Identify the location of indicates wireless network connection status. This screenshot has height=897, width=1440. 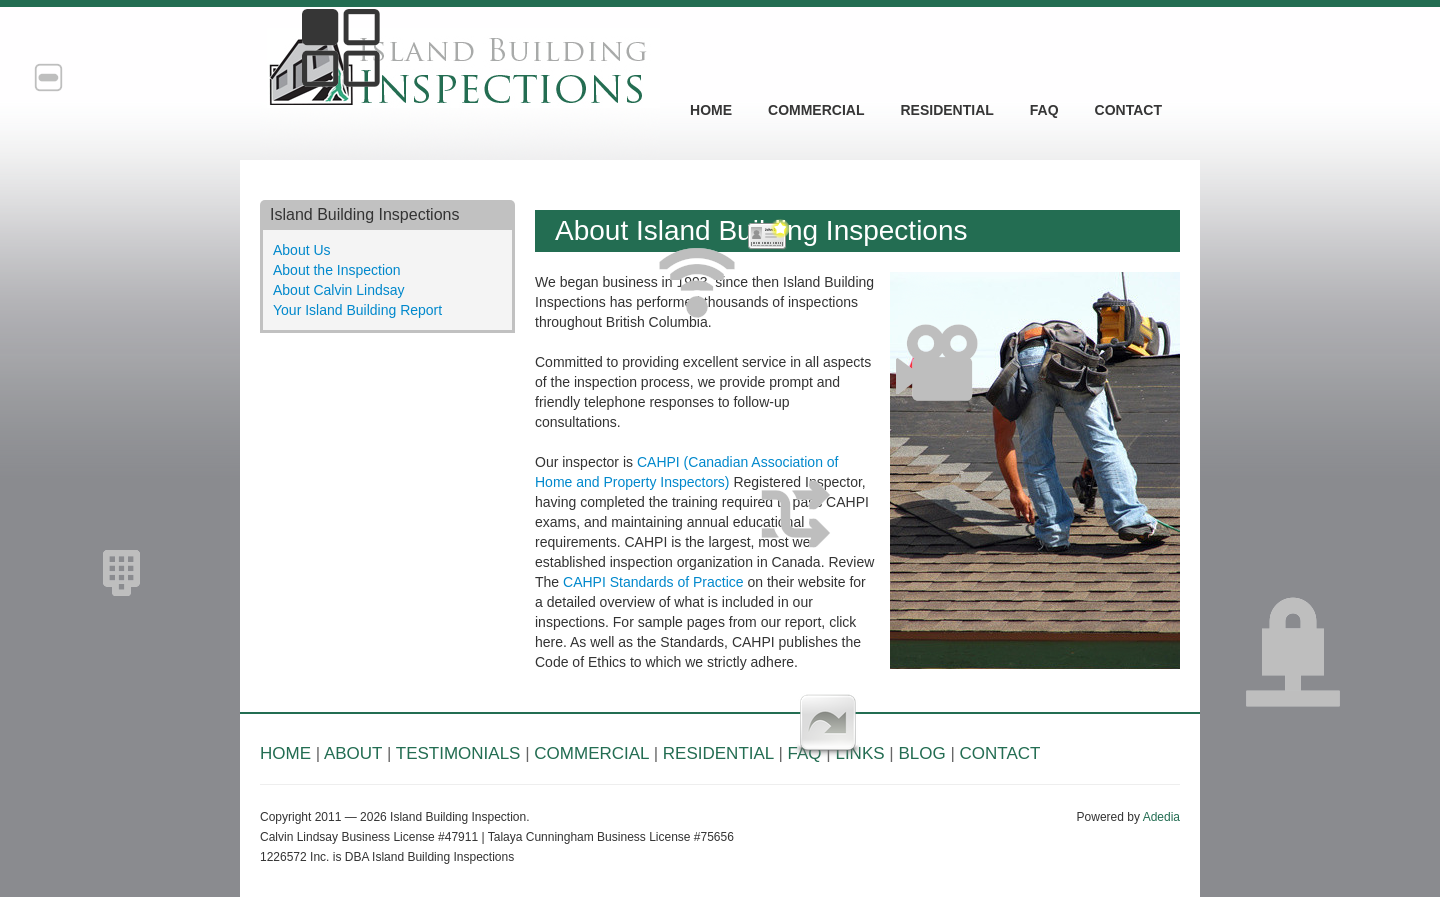
(697, 280).